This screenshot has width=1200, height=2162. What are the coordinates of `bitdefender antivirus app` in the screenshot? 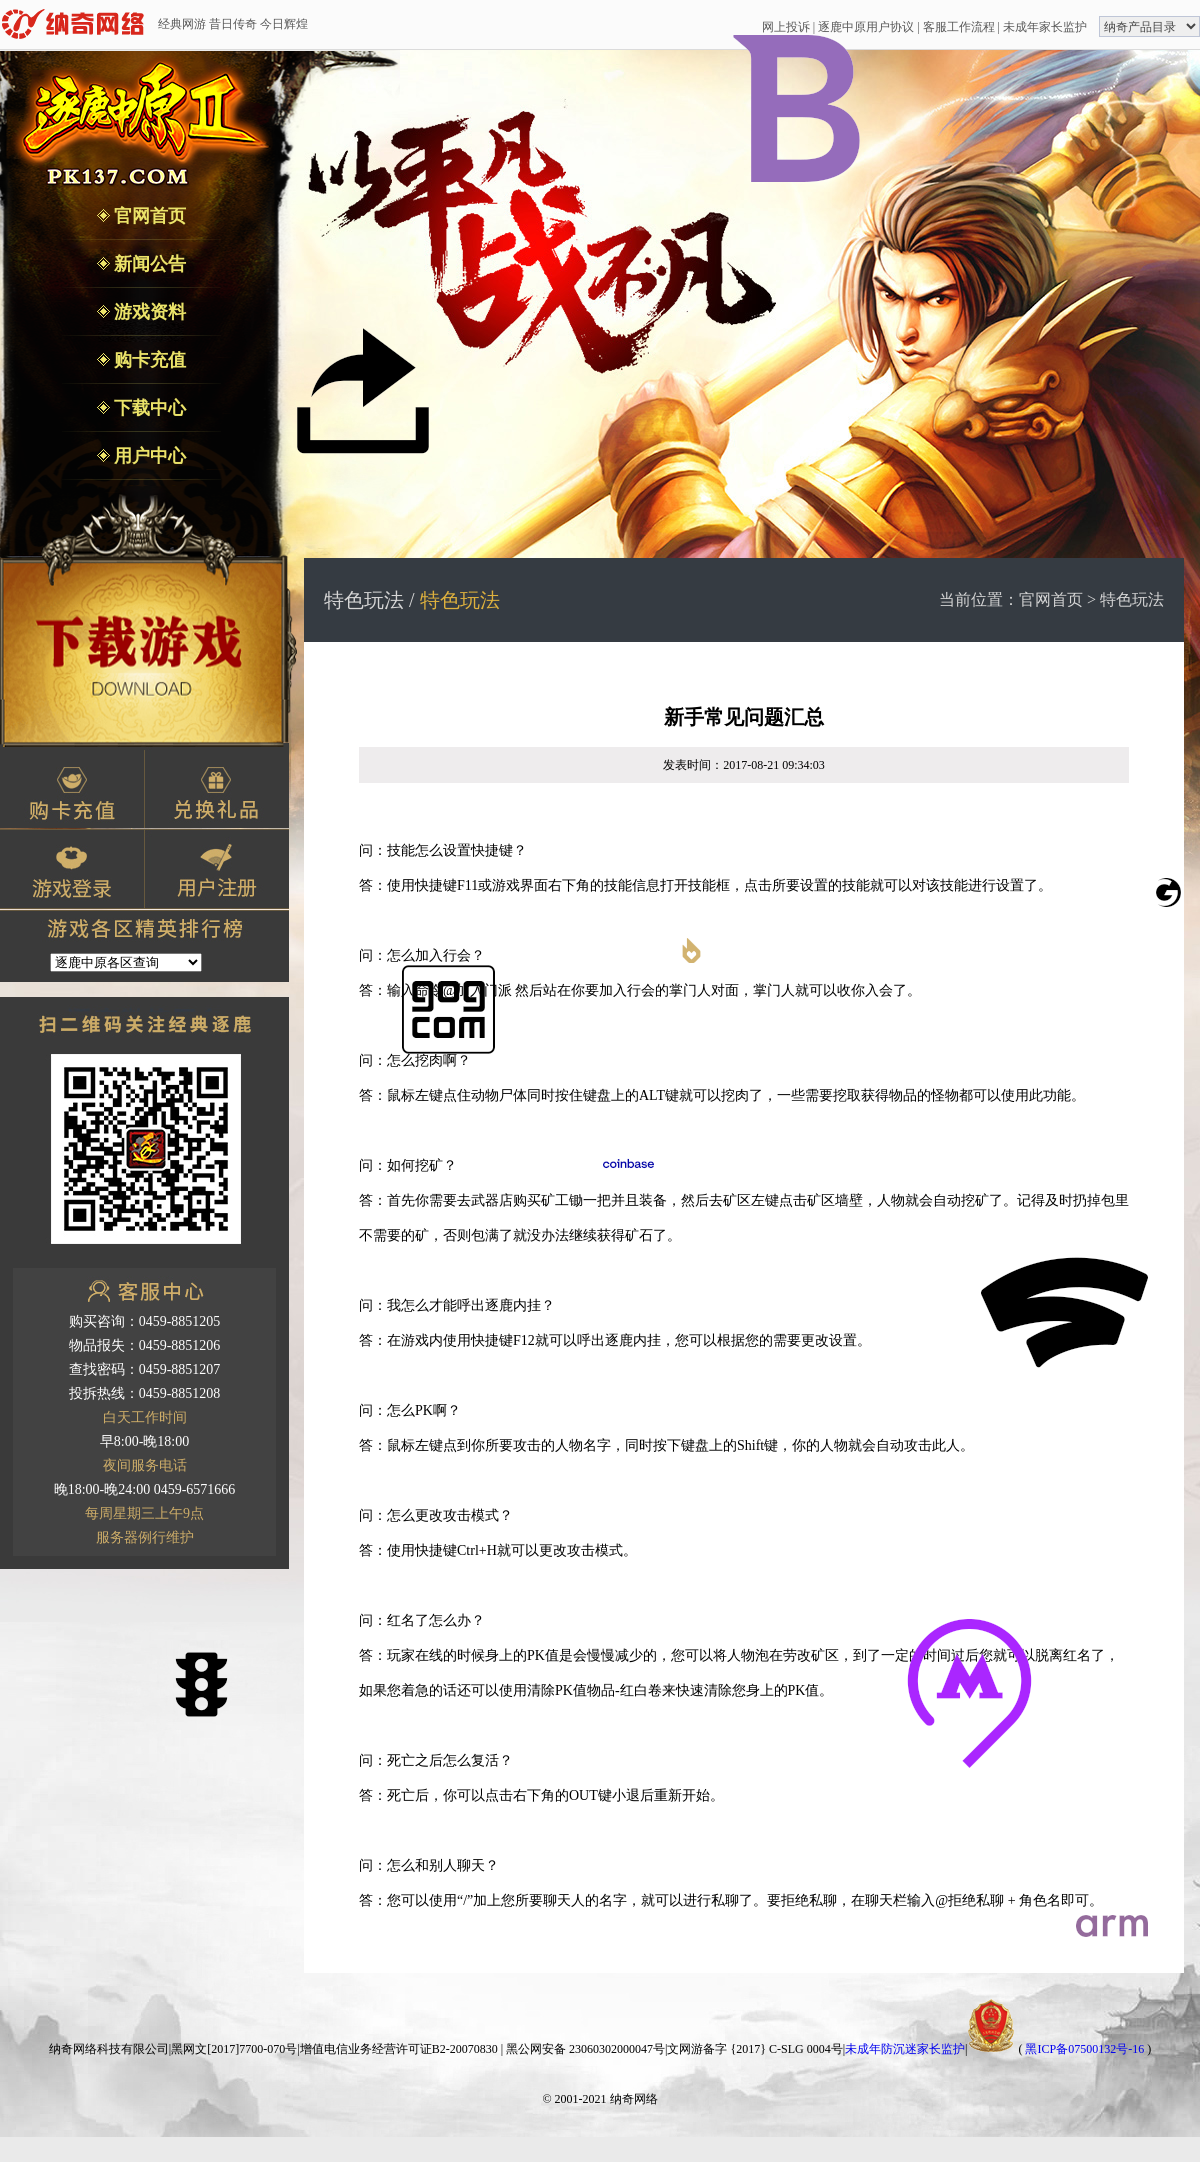 It's located at (796, 108).